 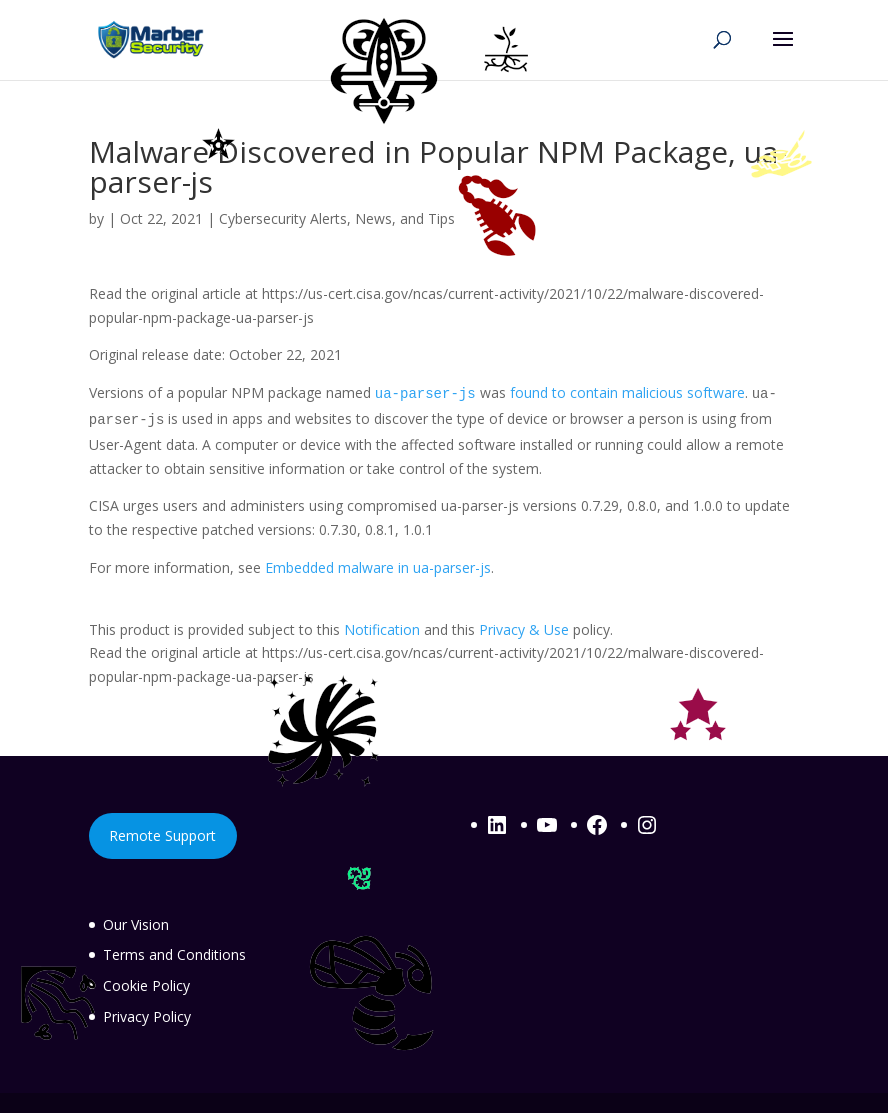 I want to click on indicates a wasp or bee enemy type, so click(x=371, y=991).